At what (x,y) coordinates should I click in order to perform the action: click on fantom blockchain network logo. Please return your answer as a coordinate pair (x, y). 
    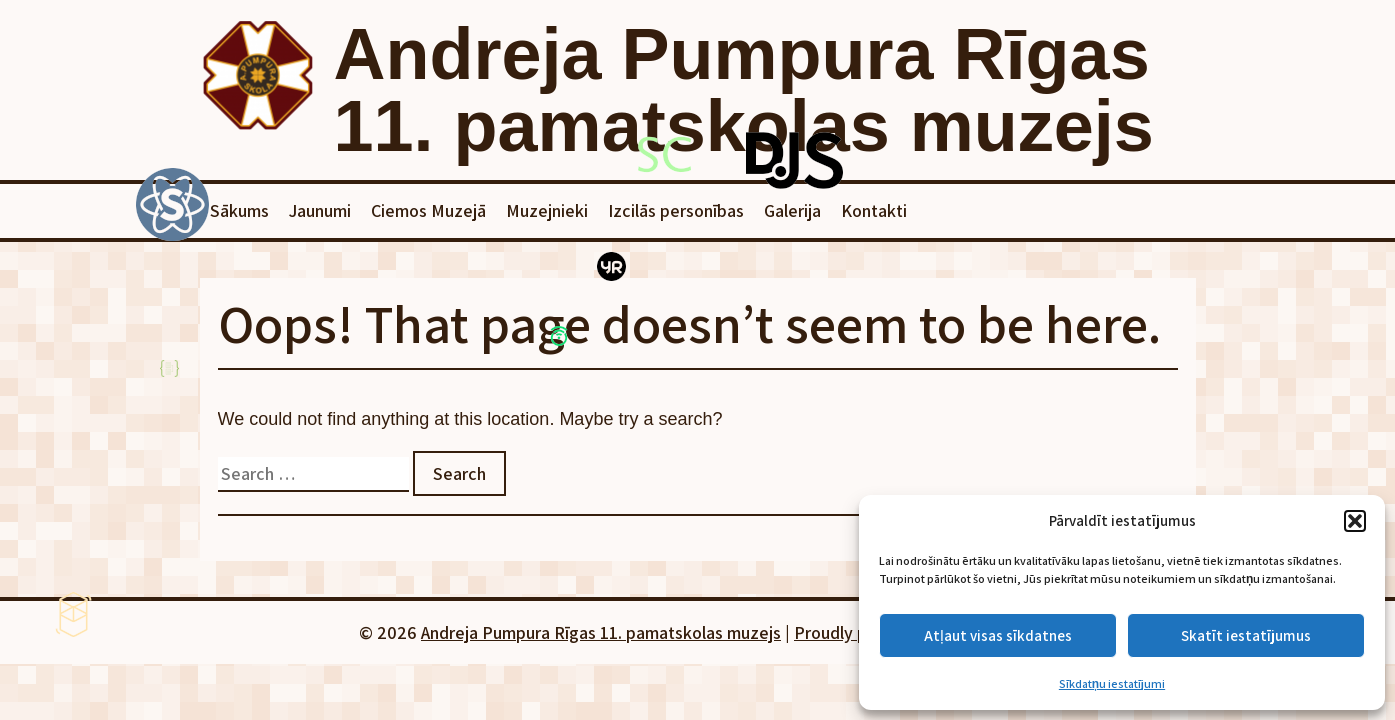
    Looking at the image, I should click on (73, 614).